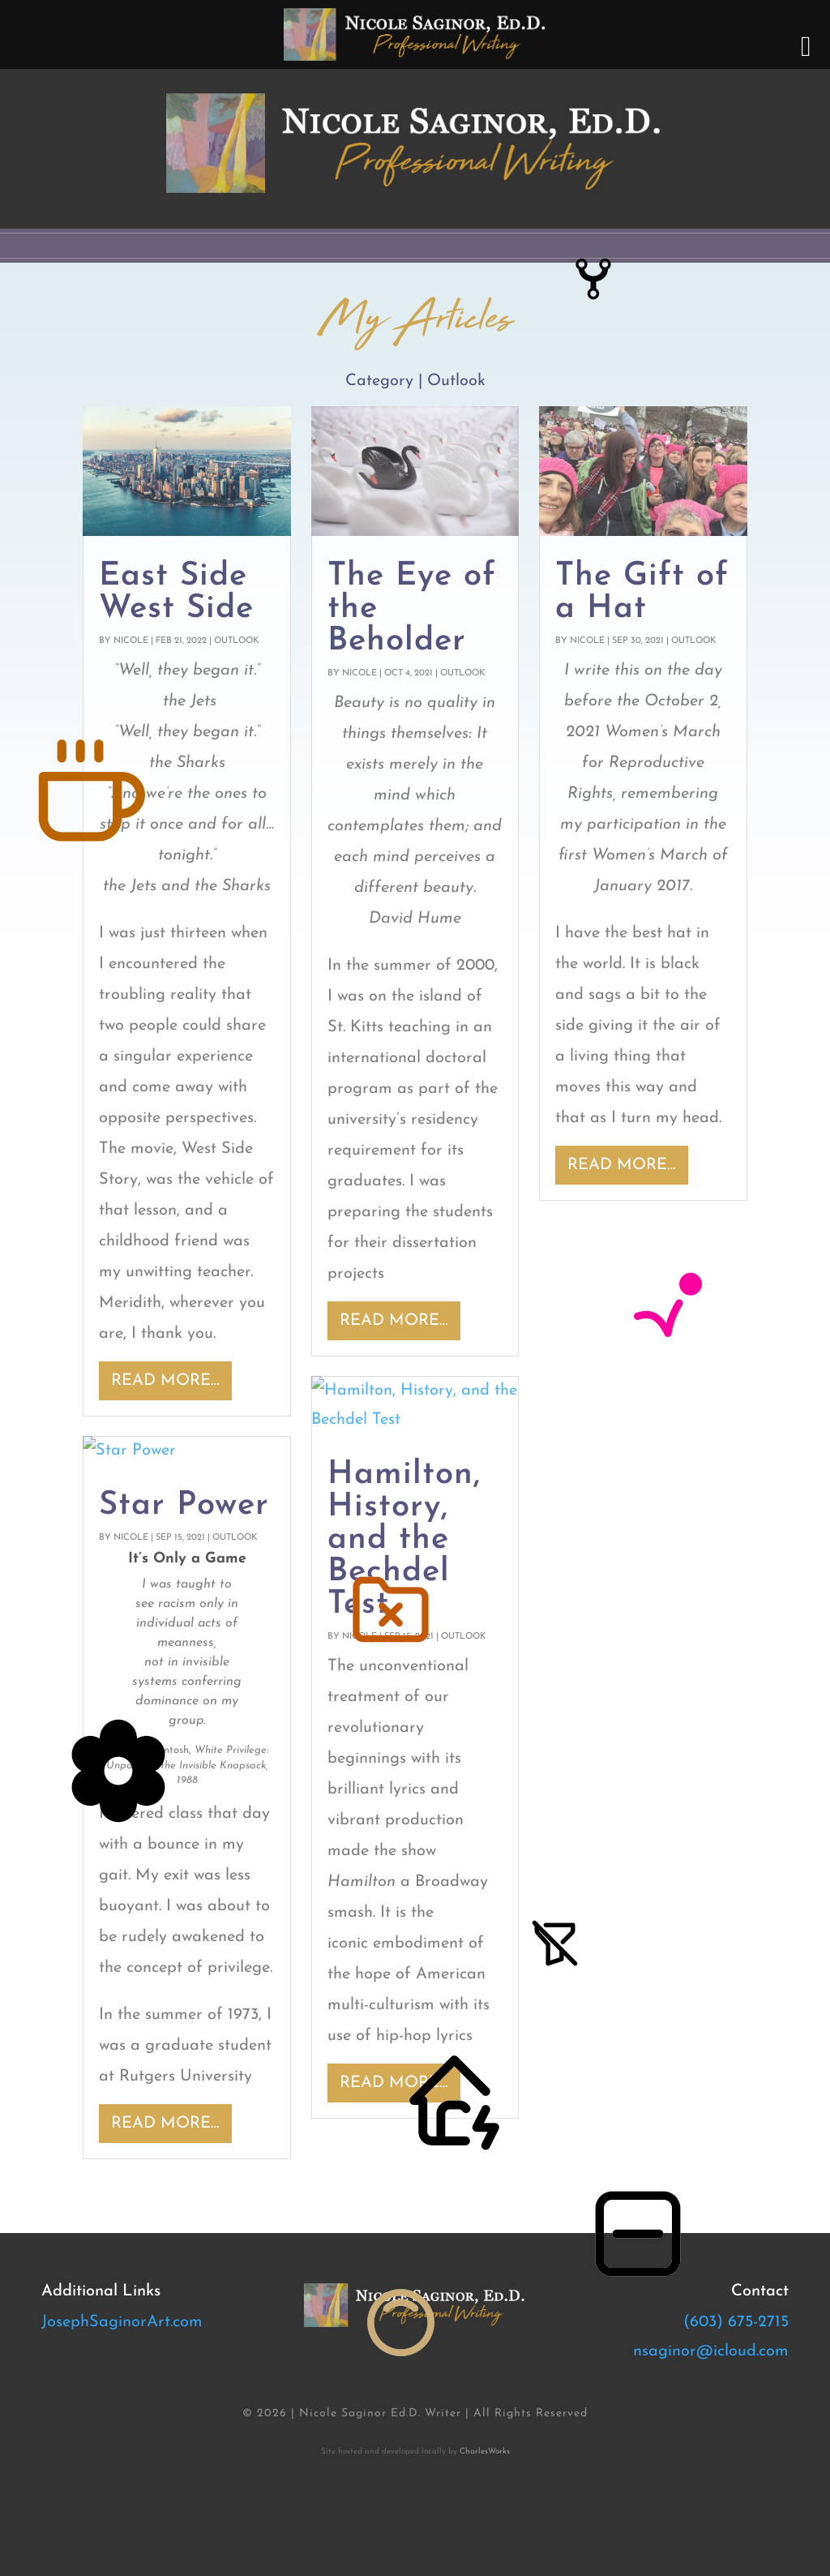 The height and width of the screenshot is (2576, 830). I want to click on view git branch network or commit history, so click(593, 279).